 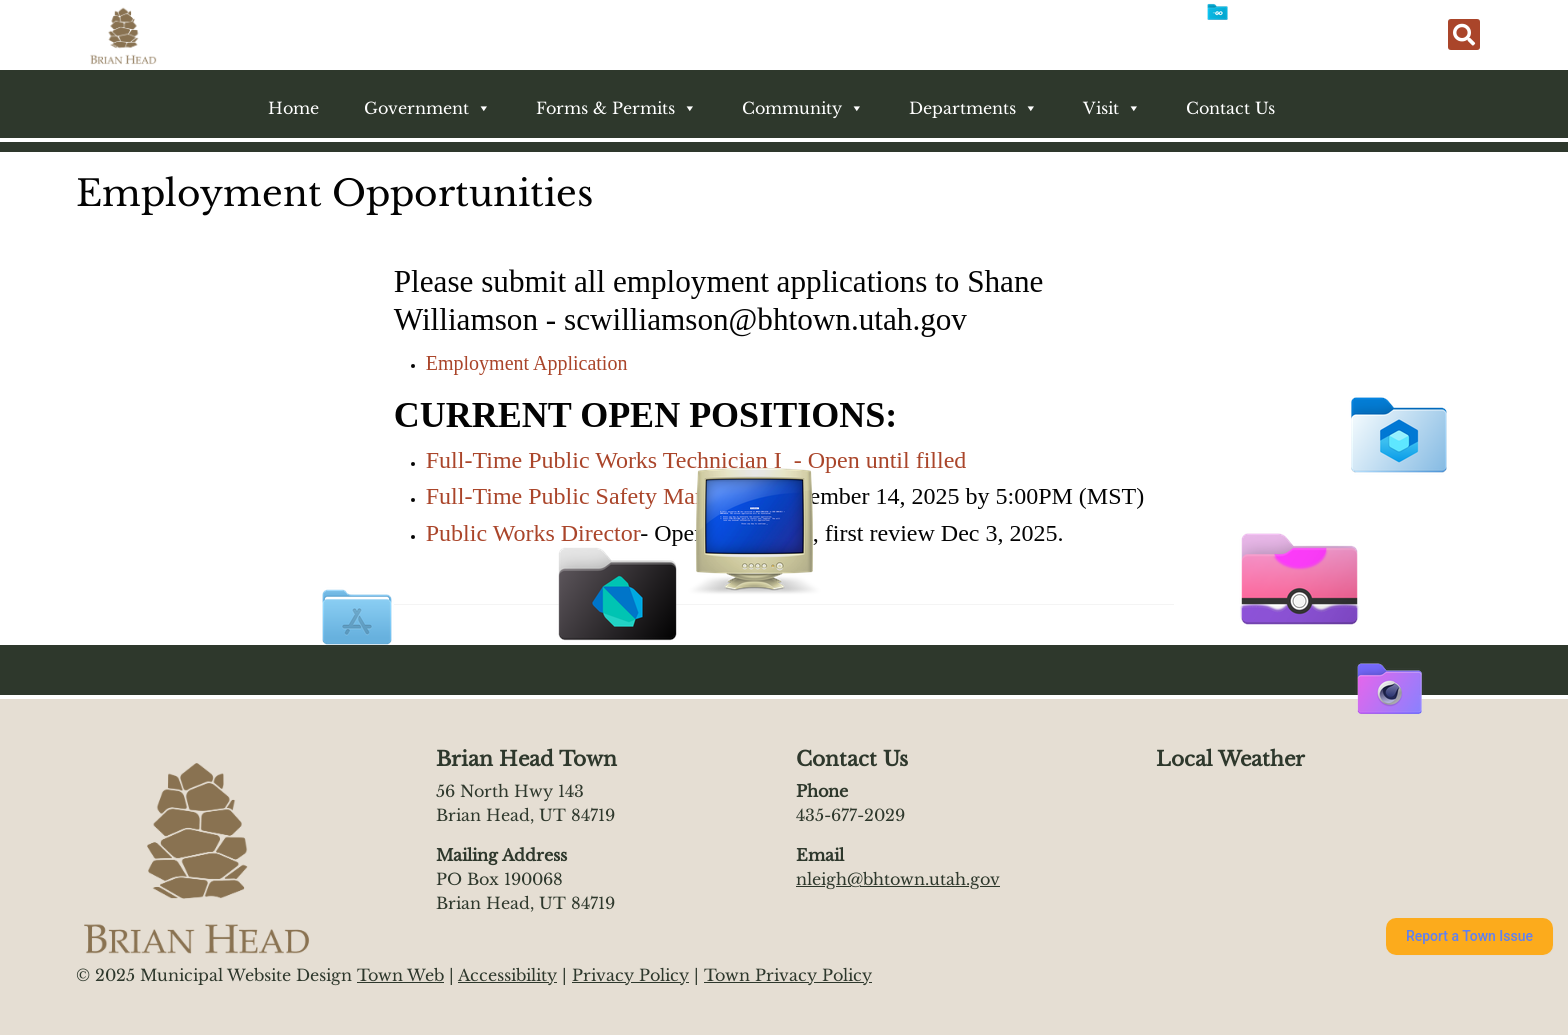 I want to click on open your templates folder, so click(x=357, y=617).